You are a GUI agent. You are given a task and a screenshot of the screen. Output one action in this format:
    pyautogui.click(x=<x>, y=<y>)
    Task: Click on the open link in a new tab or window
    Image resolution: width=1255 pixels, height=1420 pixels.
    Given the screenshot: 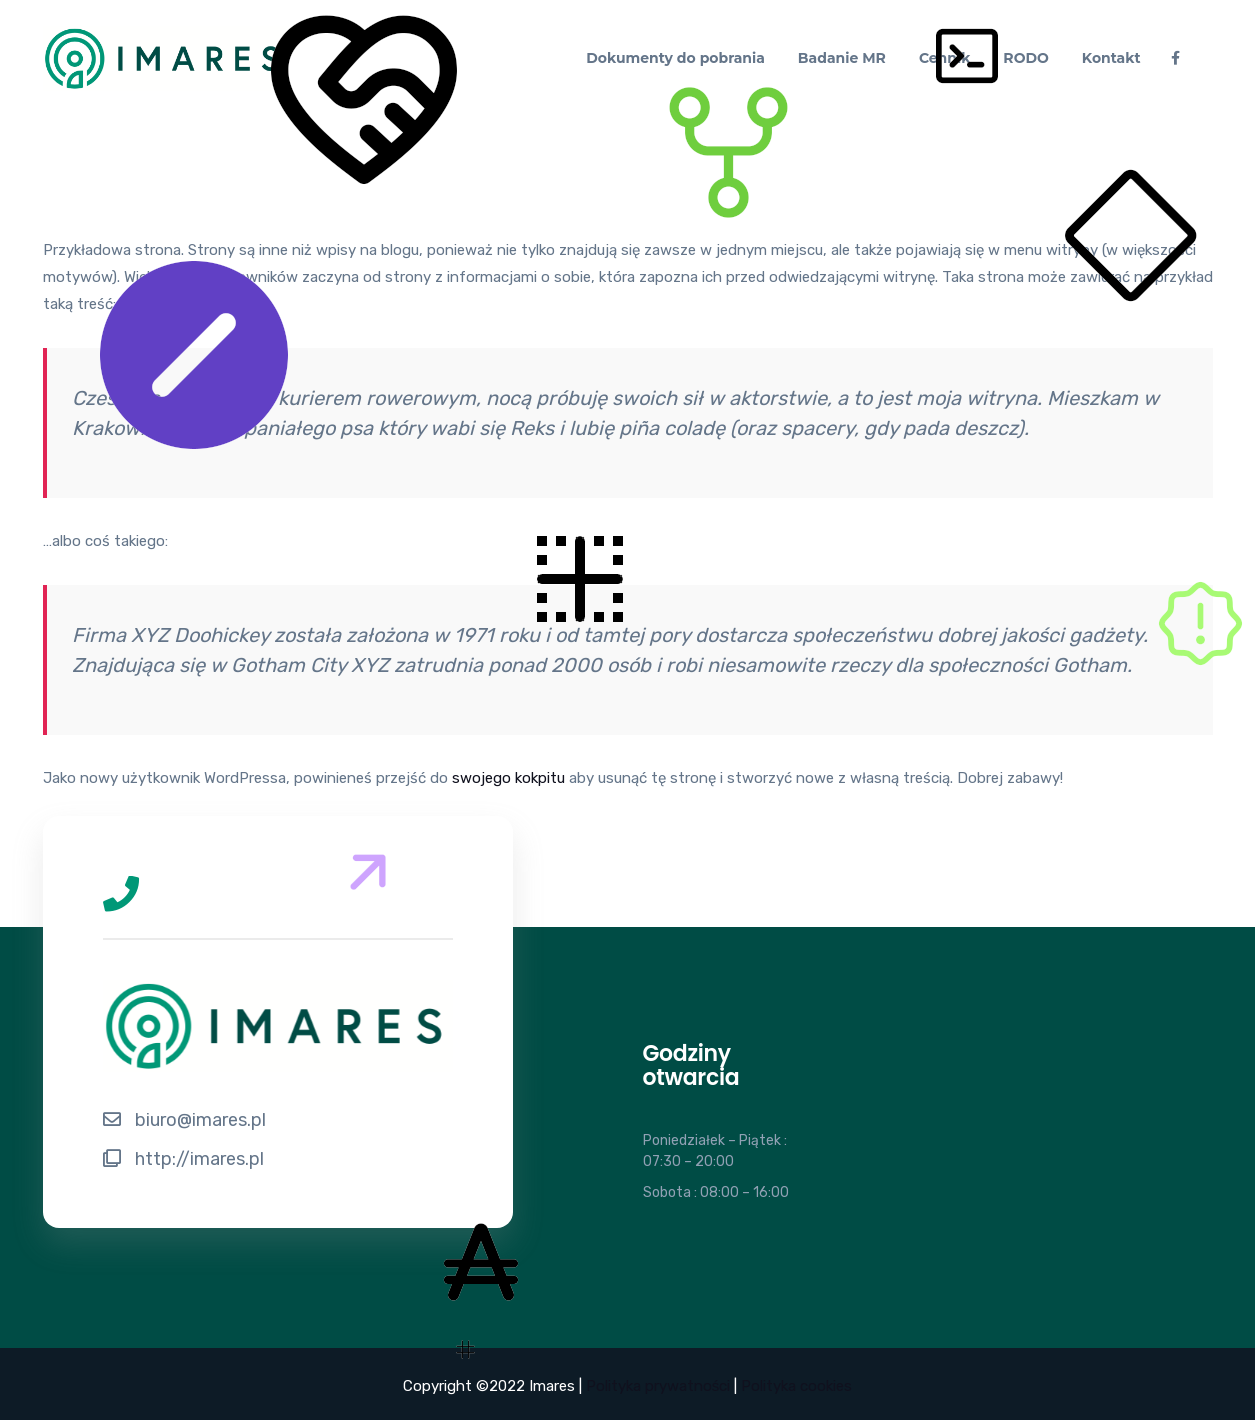 What is the action you would take?
    pyautogui.click(x=368, y=872)
    